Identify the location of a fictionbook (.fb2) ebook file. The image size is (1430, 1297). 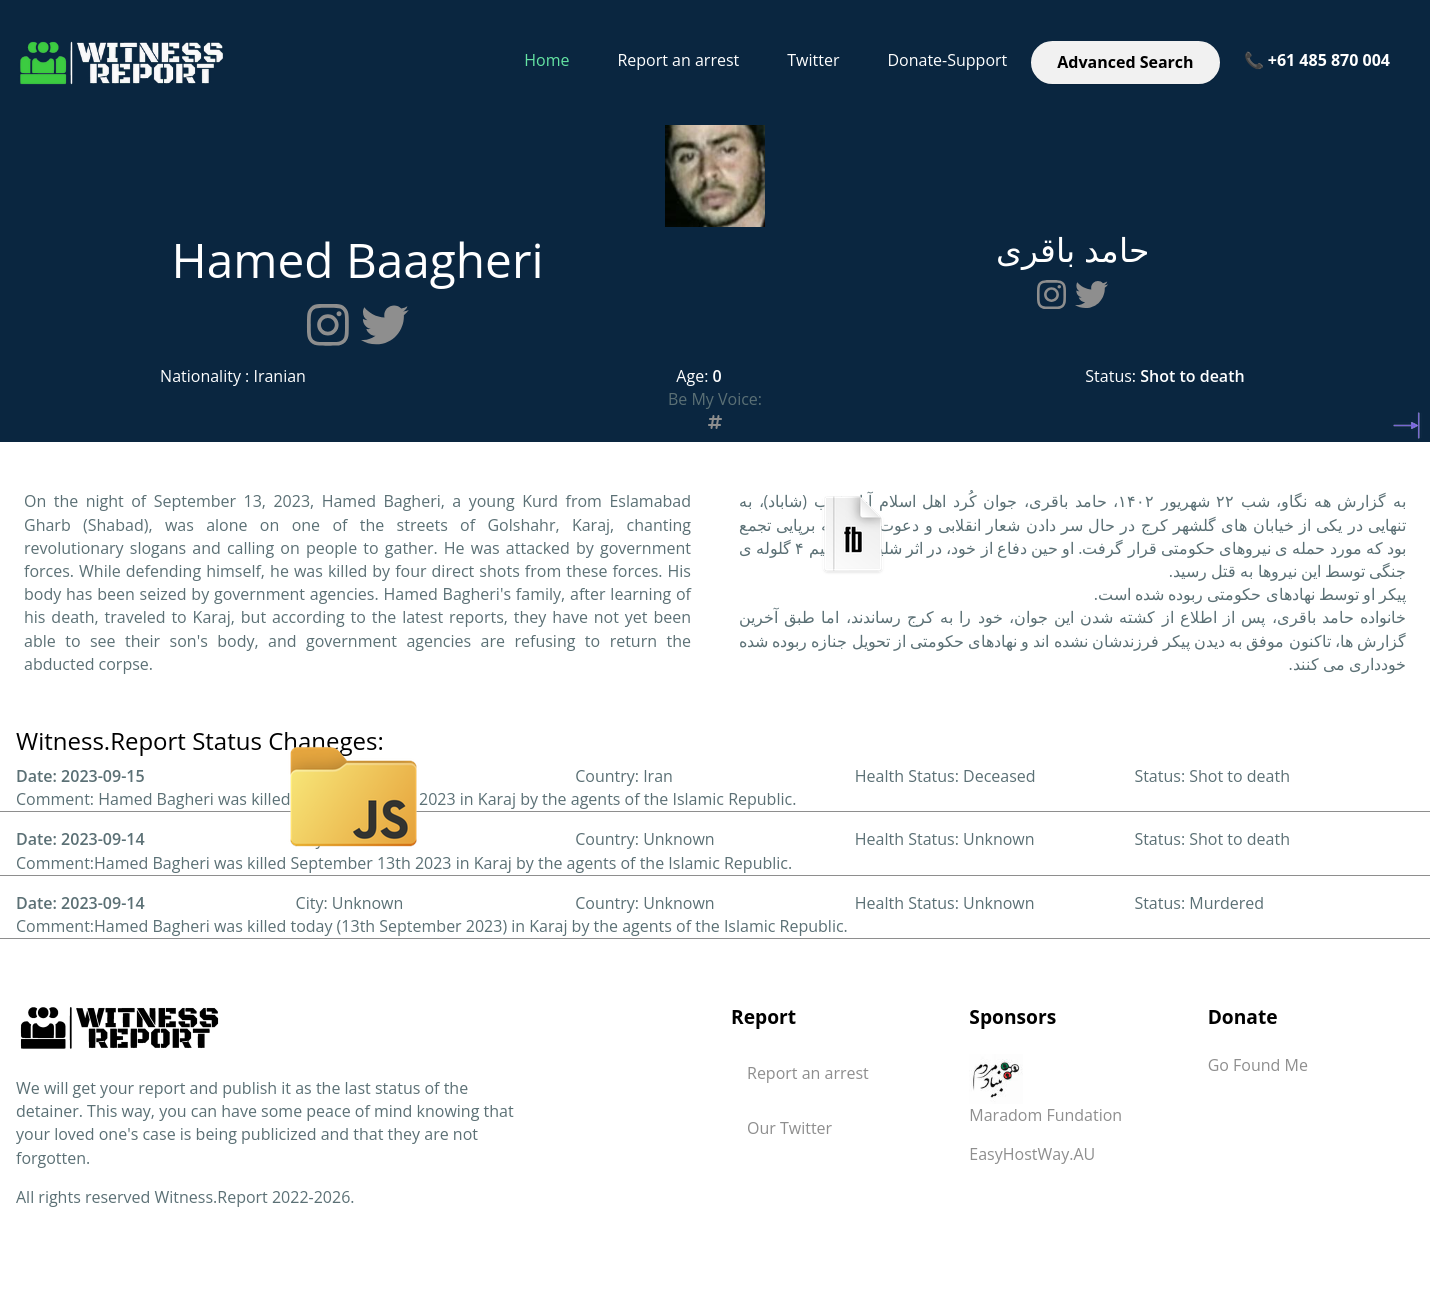
(853, 535).